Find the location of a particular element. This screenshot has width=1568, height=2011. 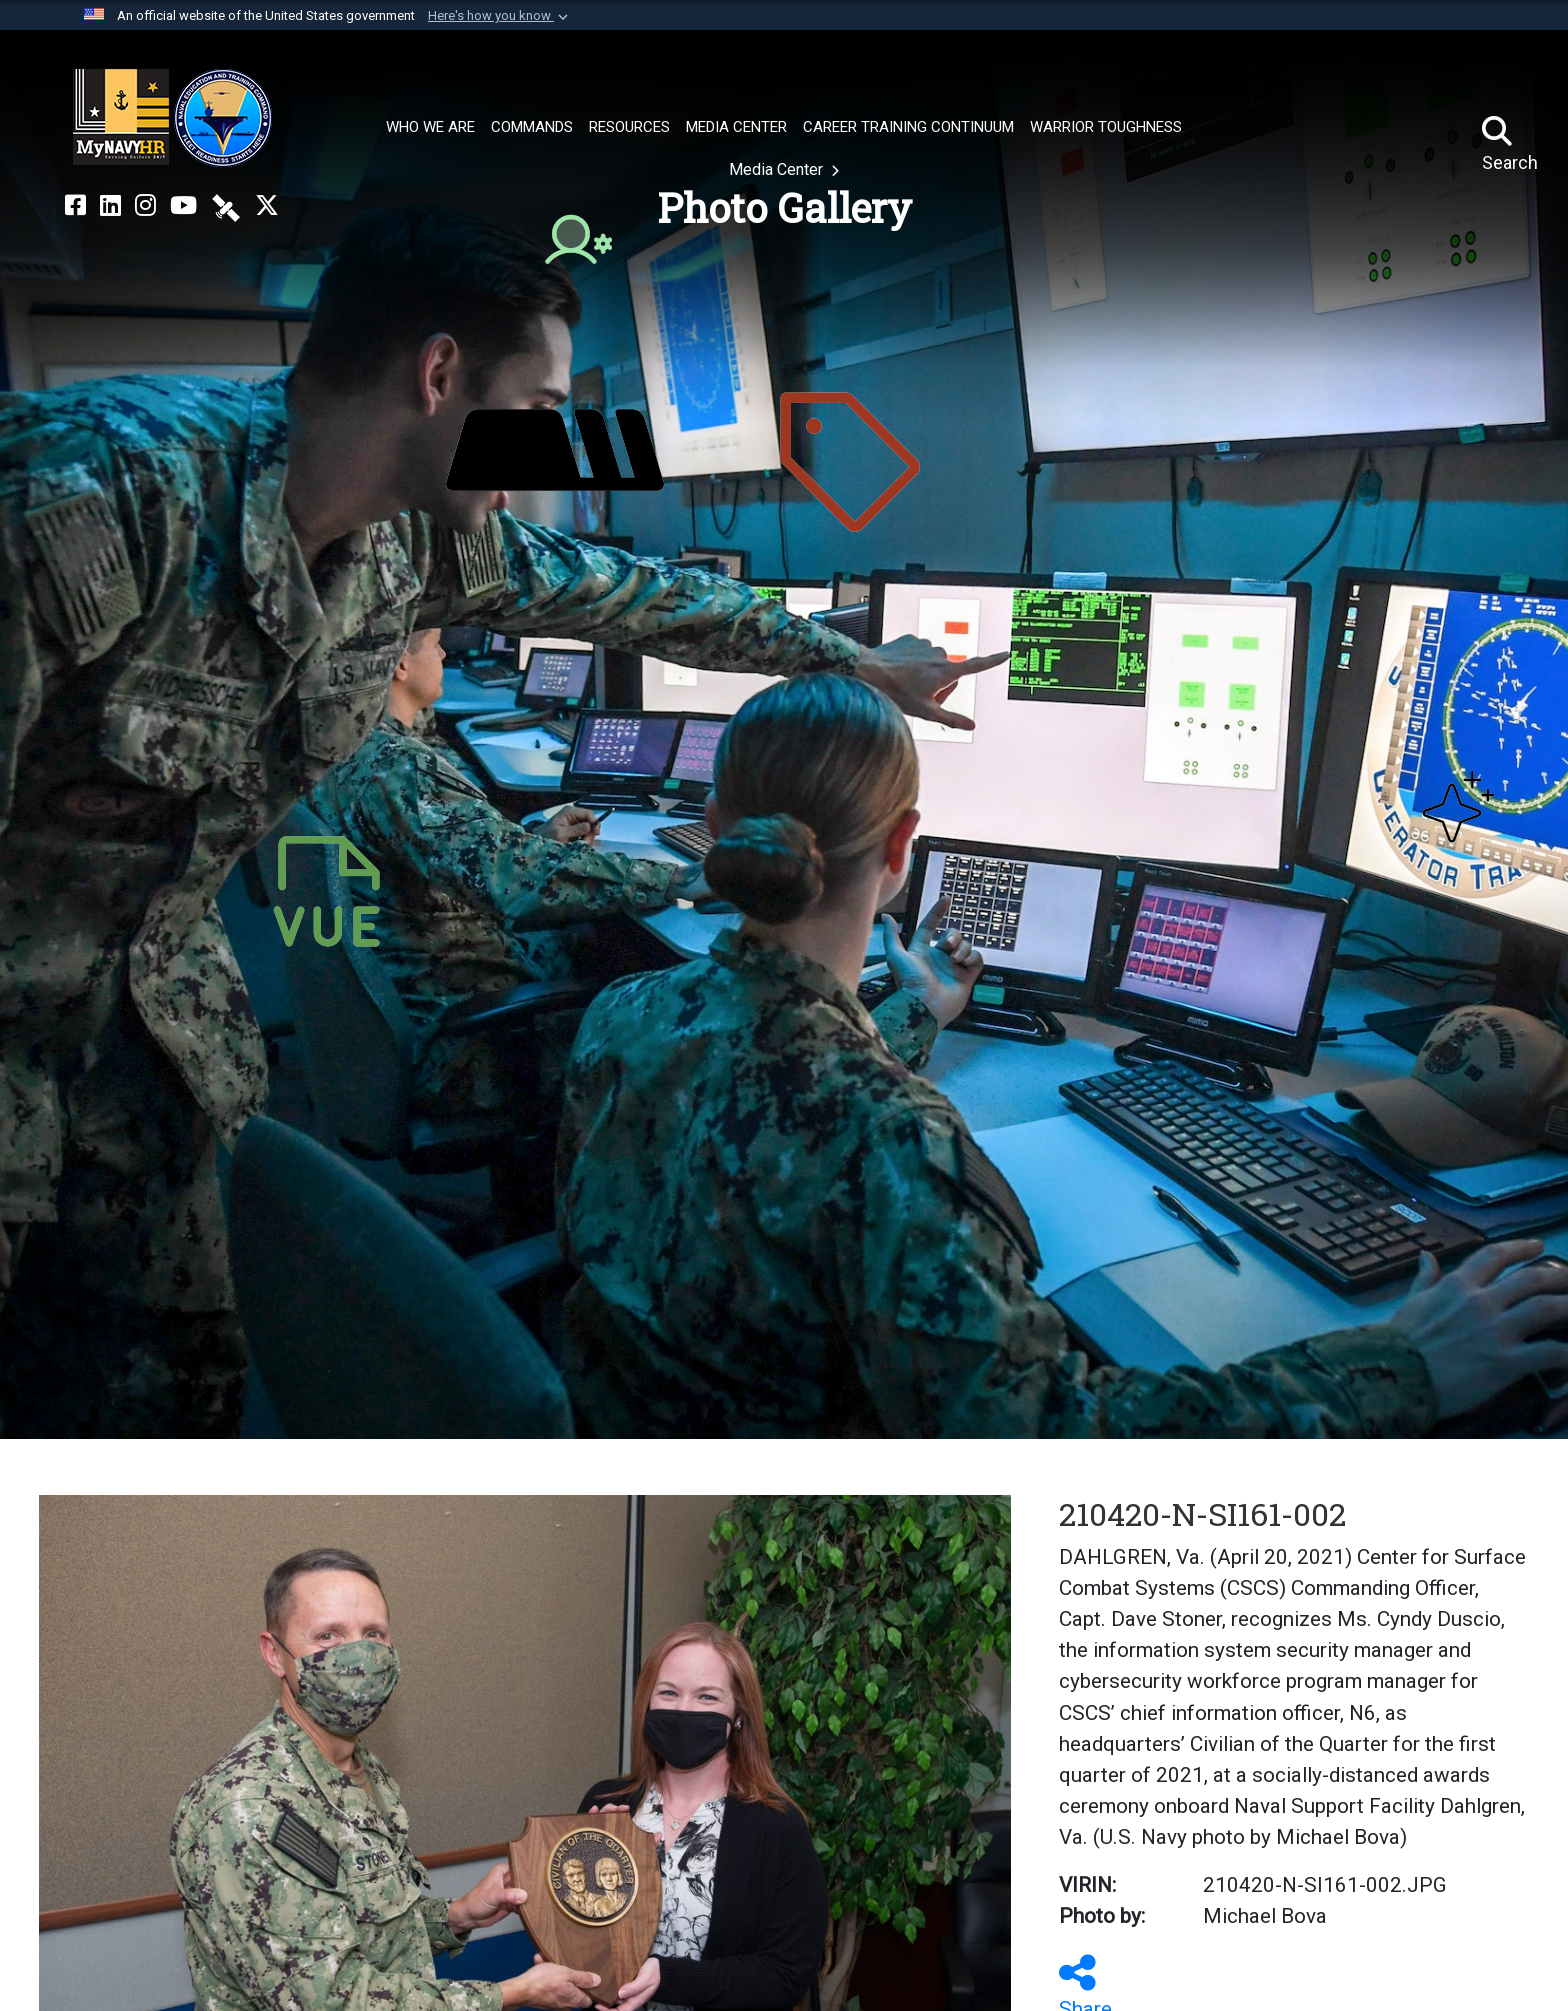

indicates AI-generated or enhanced content is located at coordinates (1457, 808).